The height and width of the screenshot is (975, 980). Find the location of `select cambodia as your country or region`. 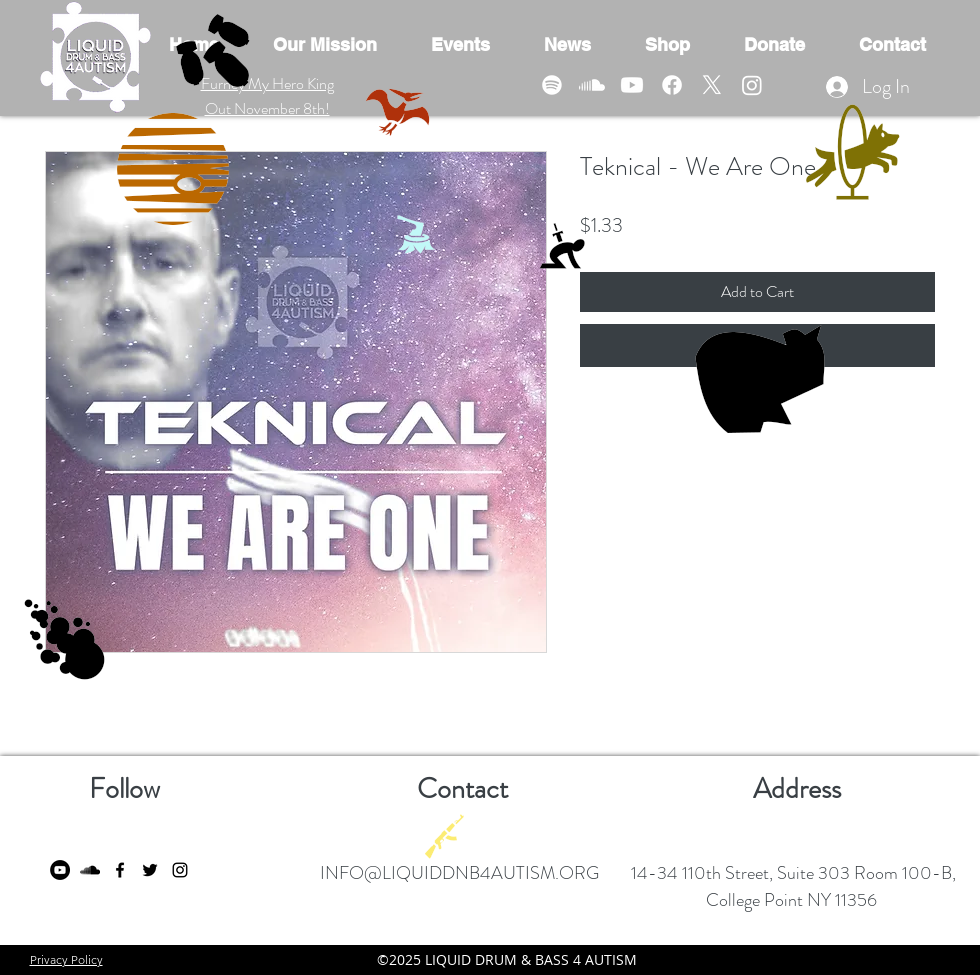

select cambodia as your country or region is located at coordinates (760, 379).